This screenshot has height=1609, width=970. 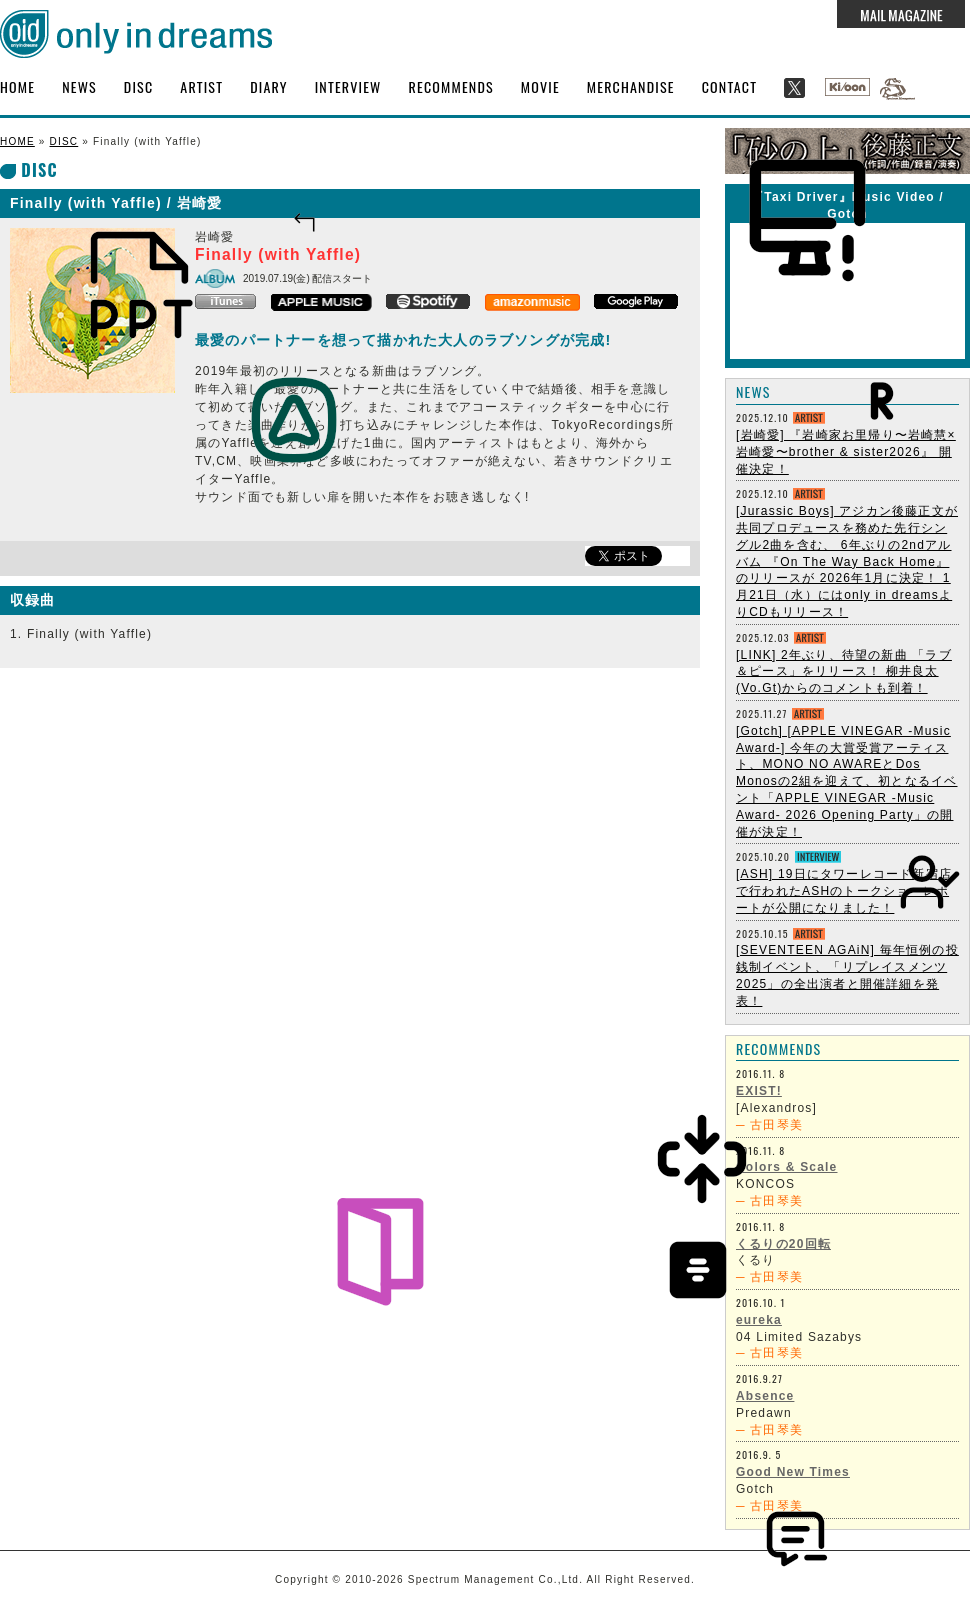 What do you see at coordinates (139, 289) in the screenshot?
I see `open a PowerPoint presentation file` at bounding box center [139, 289].